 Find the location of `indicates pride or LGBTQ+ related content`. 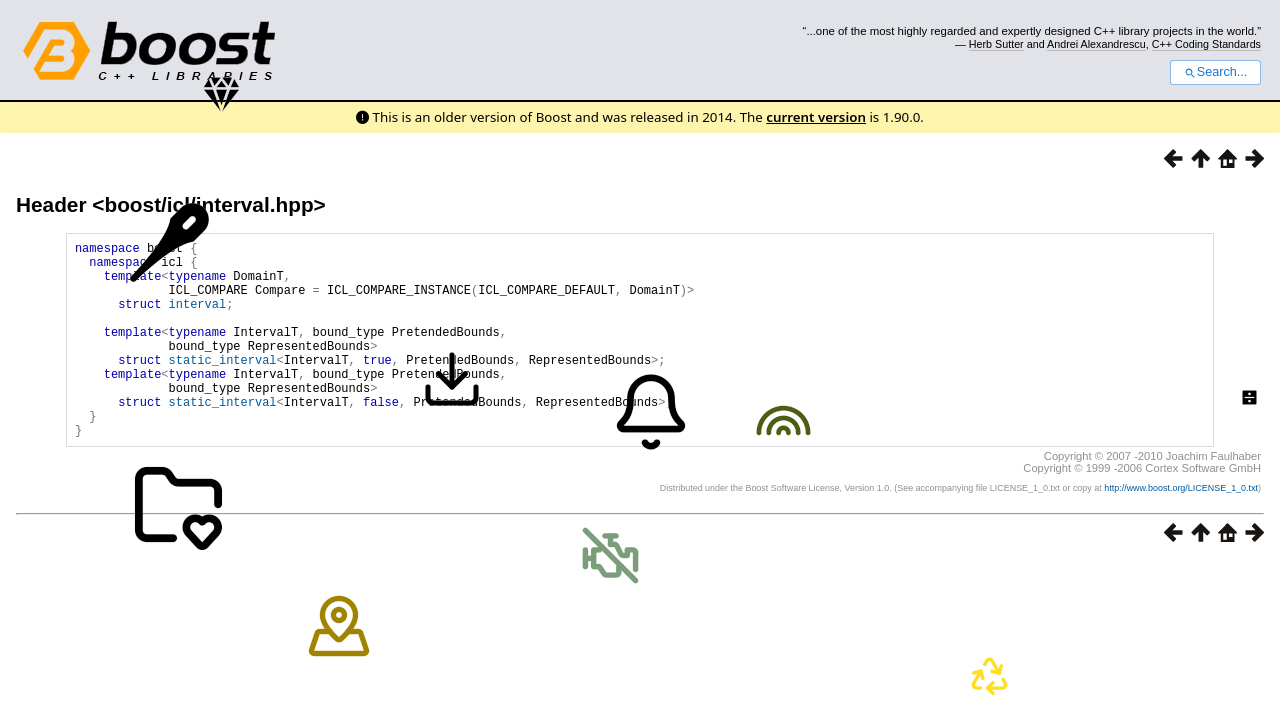

indicates pride or LGBTQ+ related content is located at coordinates (783, 420).